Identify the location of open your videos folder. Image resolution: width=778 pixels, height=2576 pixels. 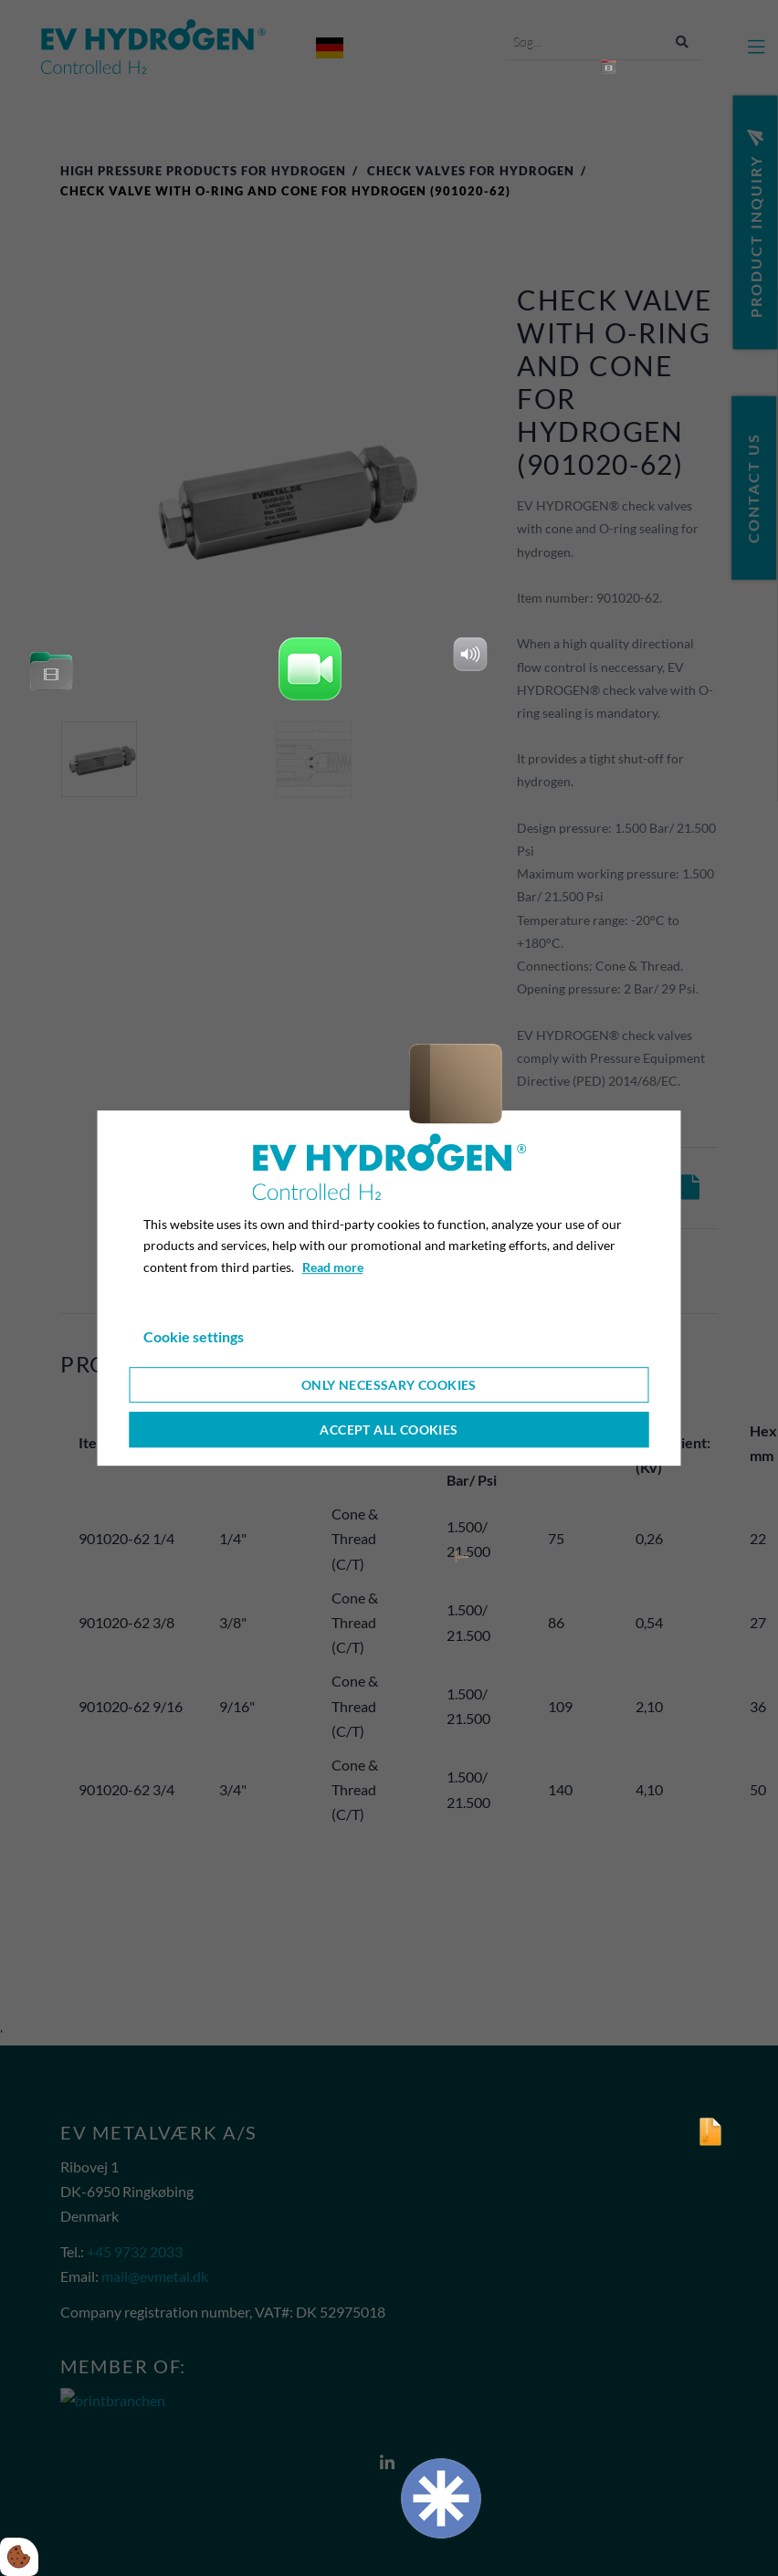
(608, 66).